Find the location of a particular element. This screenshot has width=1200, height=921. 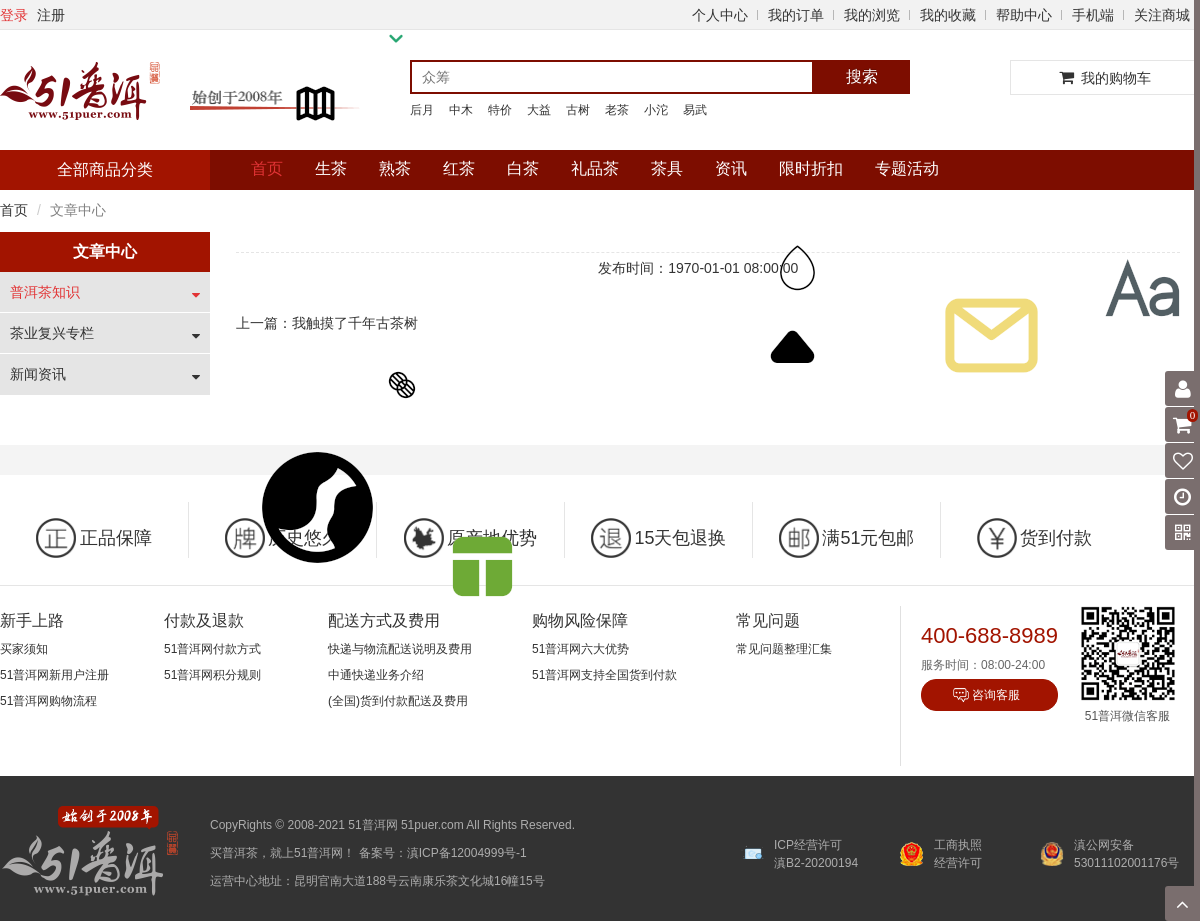

merge or combine selected elements is located at coordinates (402, 385).